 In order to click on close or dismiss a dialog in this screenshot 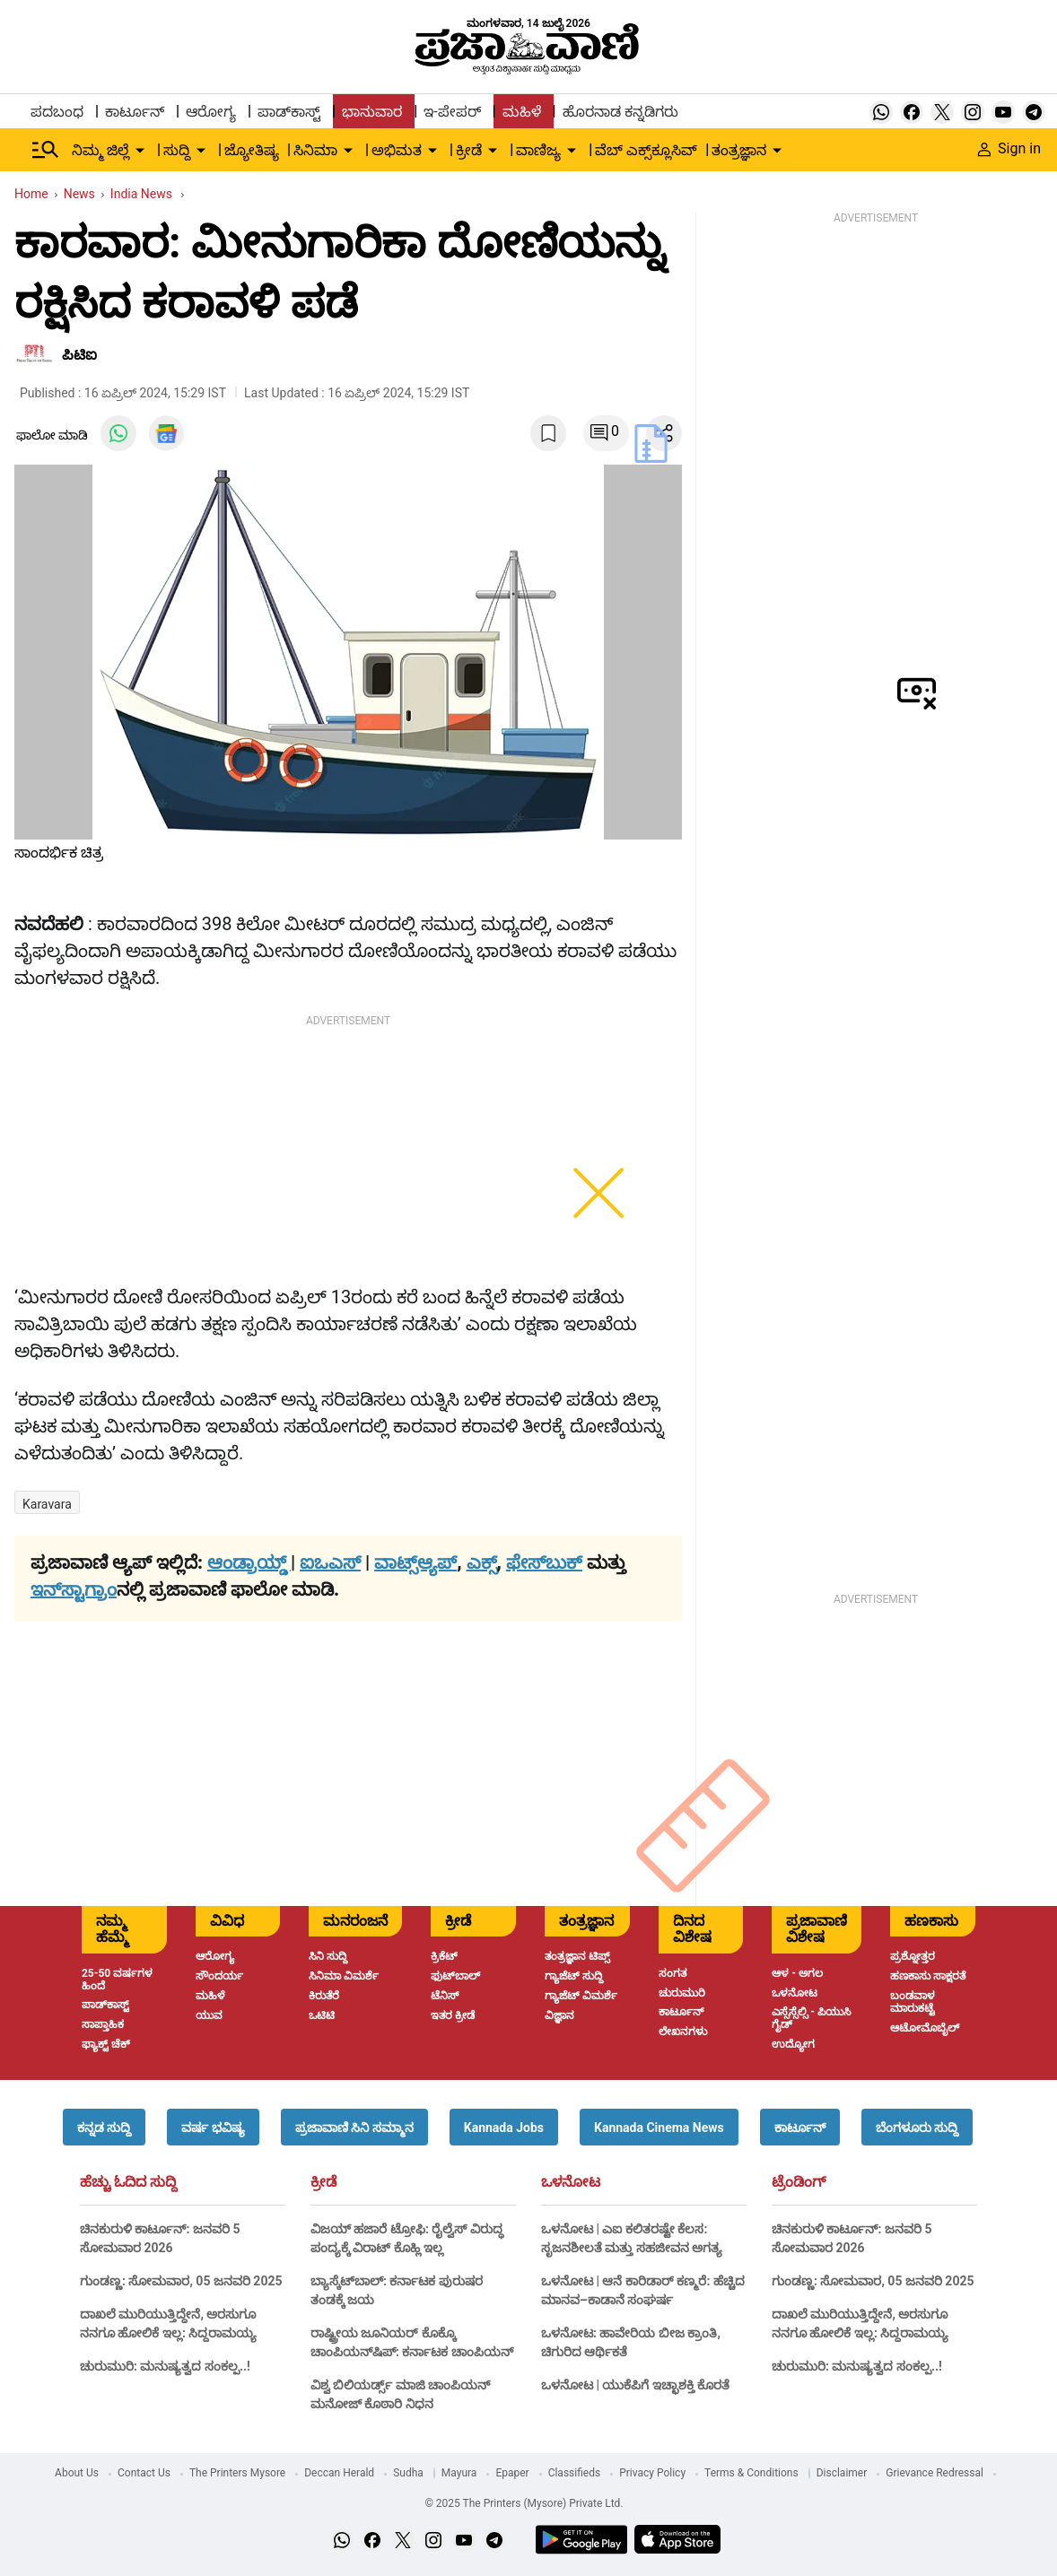, I will do `click(598, 1193)`.